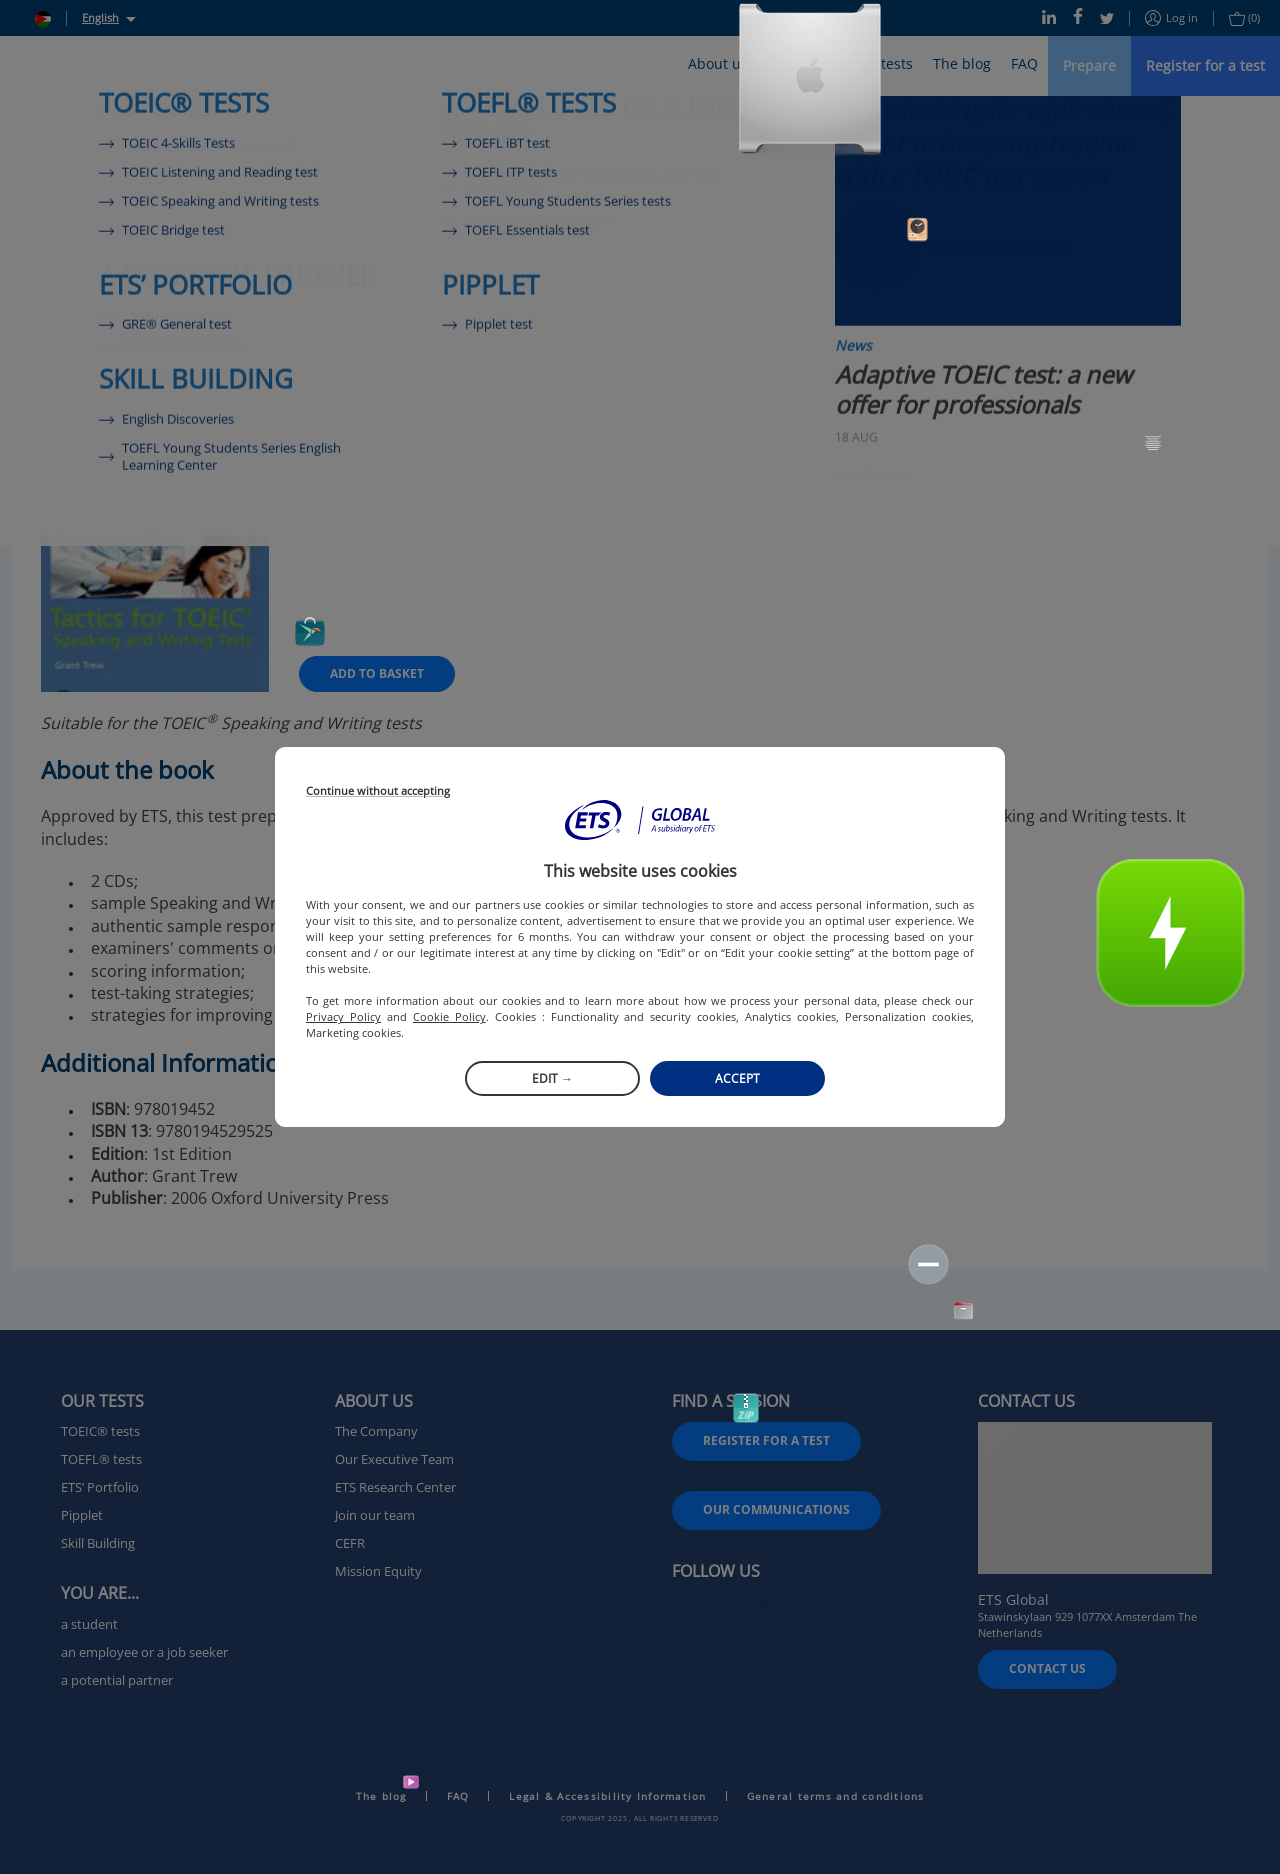 The height and width of the screenshot is (1874, 1280). I want to click on indicates mac pro desktop computer in system settings, so click(810, 80).